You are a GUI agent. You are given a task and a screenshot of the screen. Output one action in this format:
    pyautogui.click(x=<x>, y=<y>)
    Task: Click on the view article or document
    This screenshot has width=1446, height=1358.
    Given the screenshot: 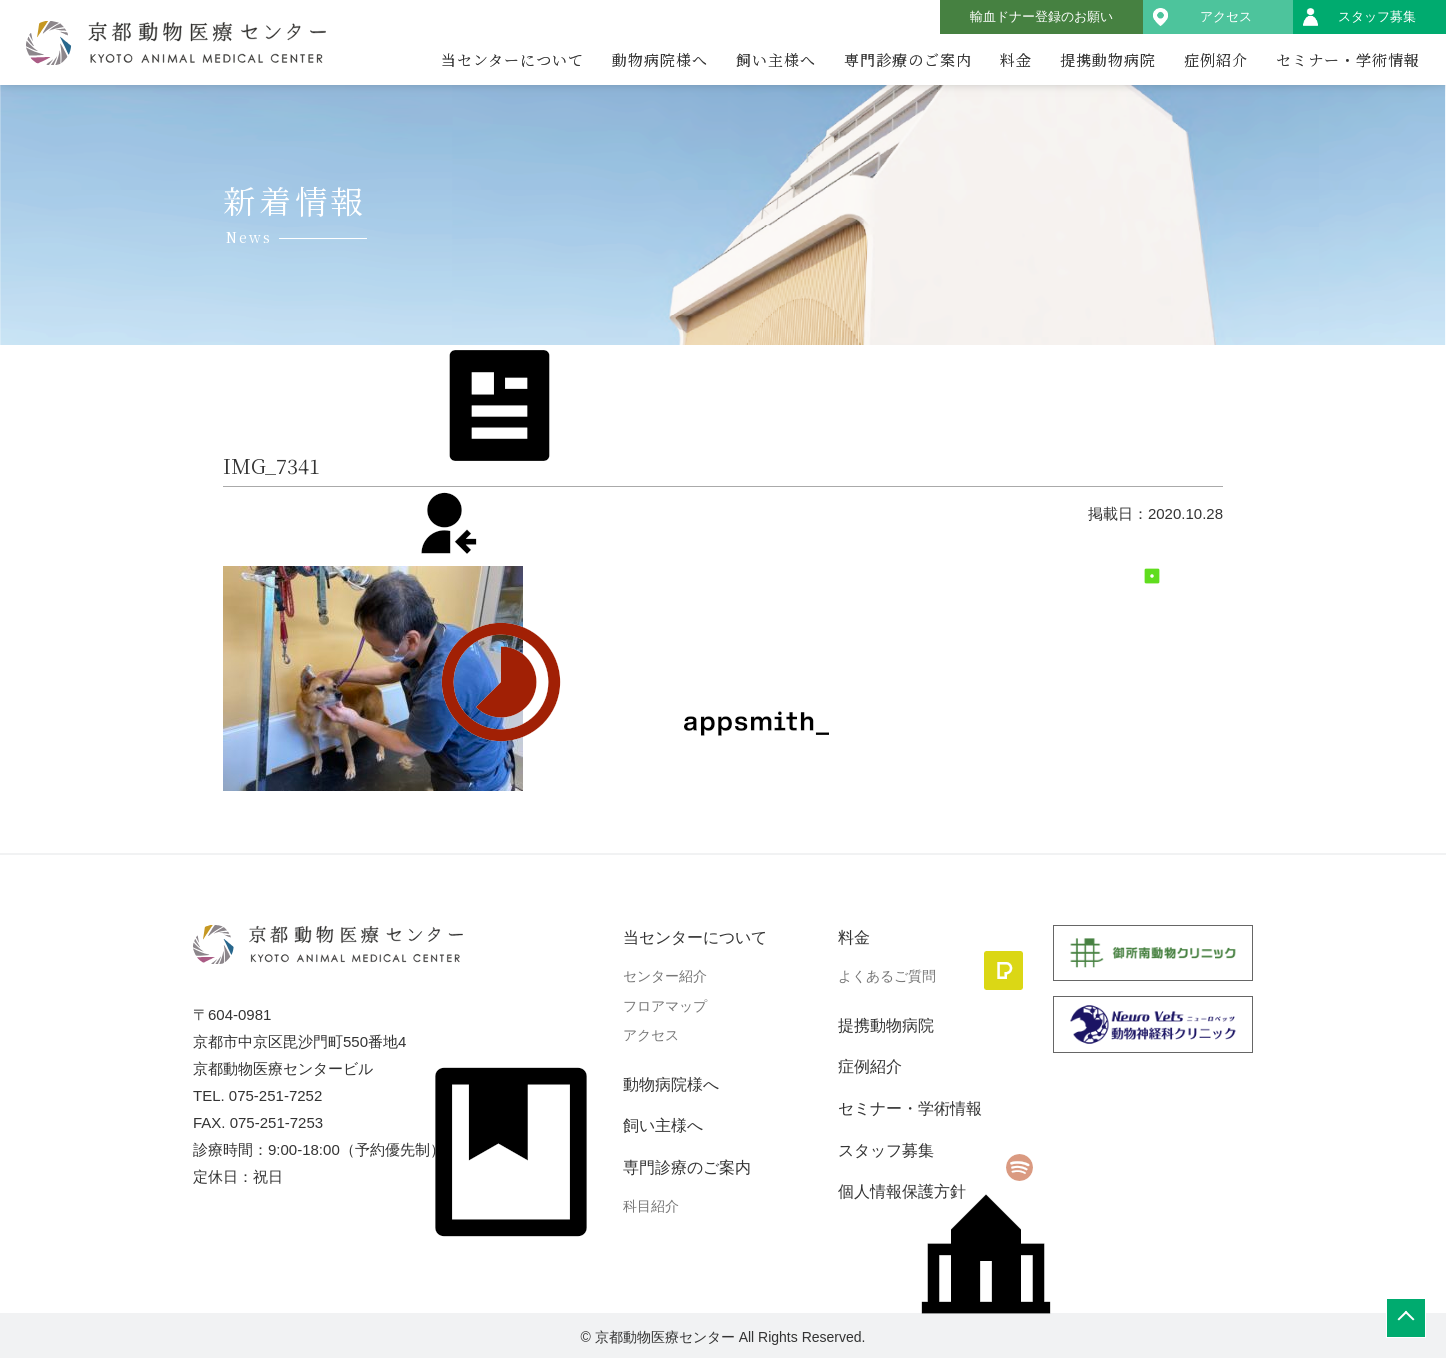 What is the action you would take?
    pyautogui.click(x=499, y=405)
    